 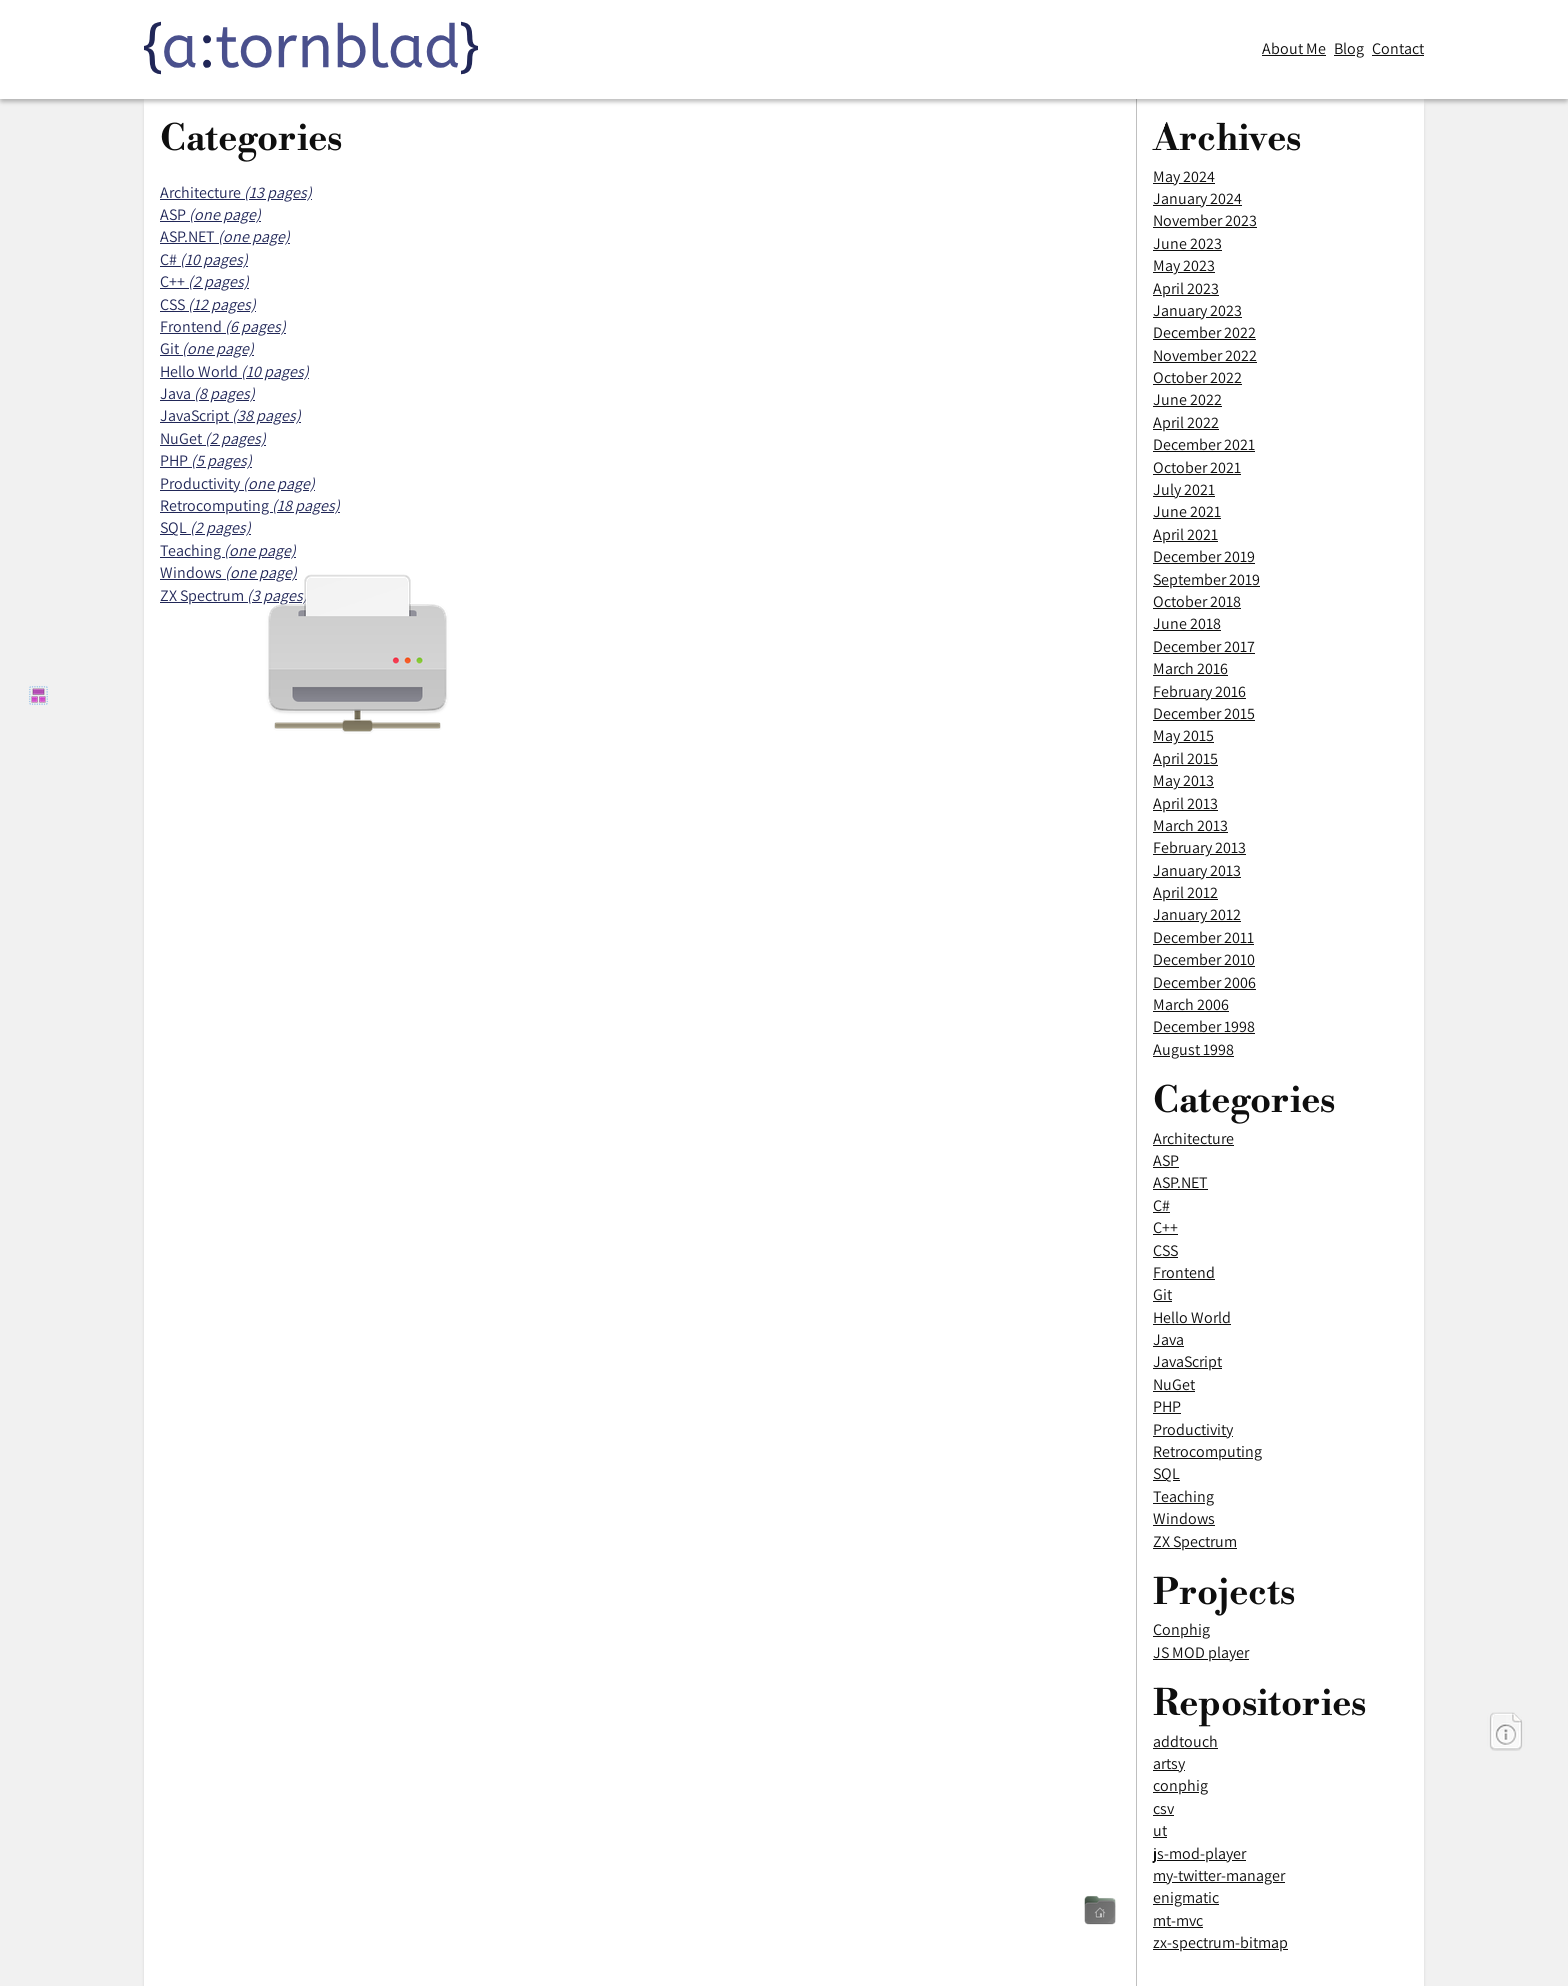 I want to click on select all items in the current view, so click(x=38, y=695).